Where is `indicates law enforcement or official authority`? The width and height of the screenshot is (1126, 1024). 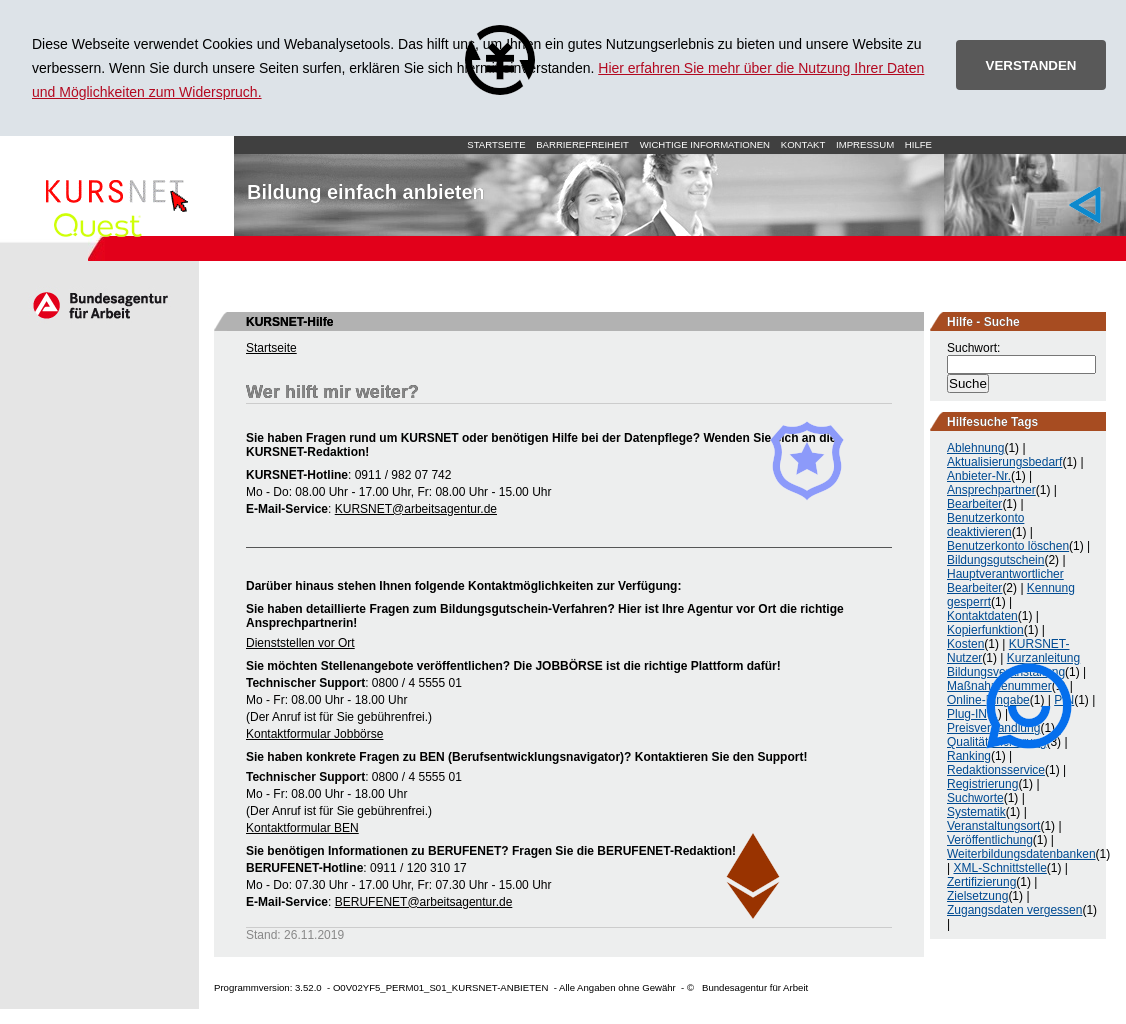
indicates law enforcement or official authority is located at coordinates (807, 460).